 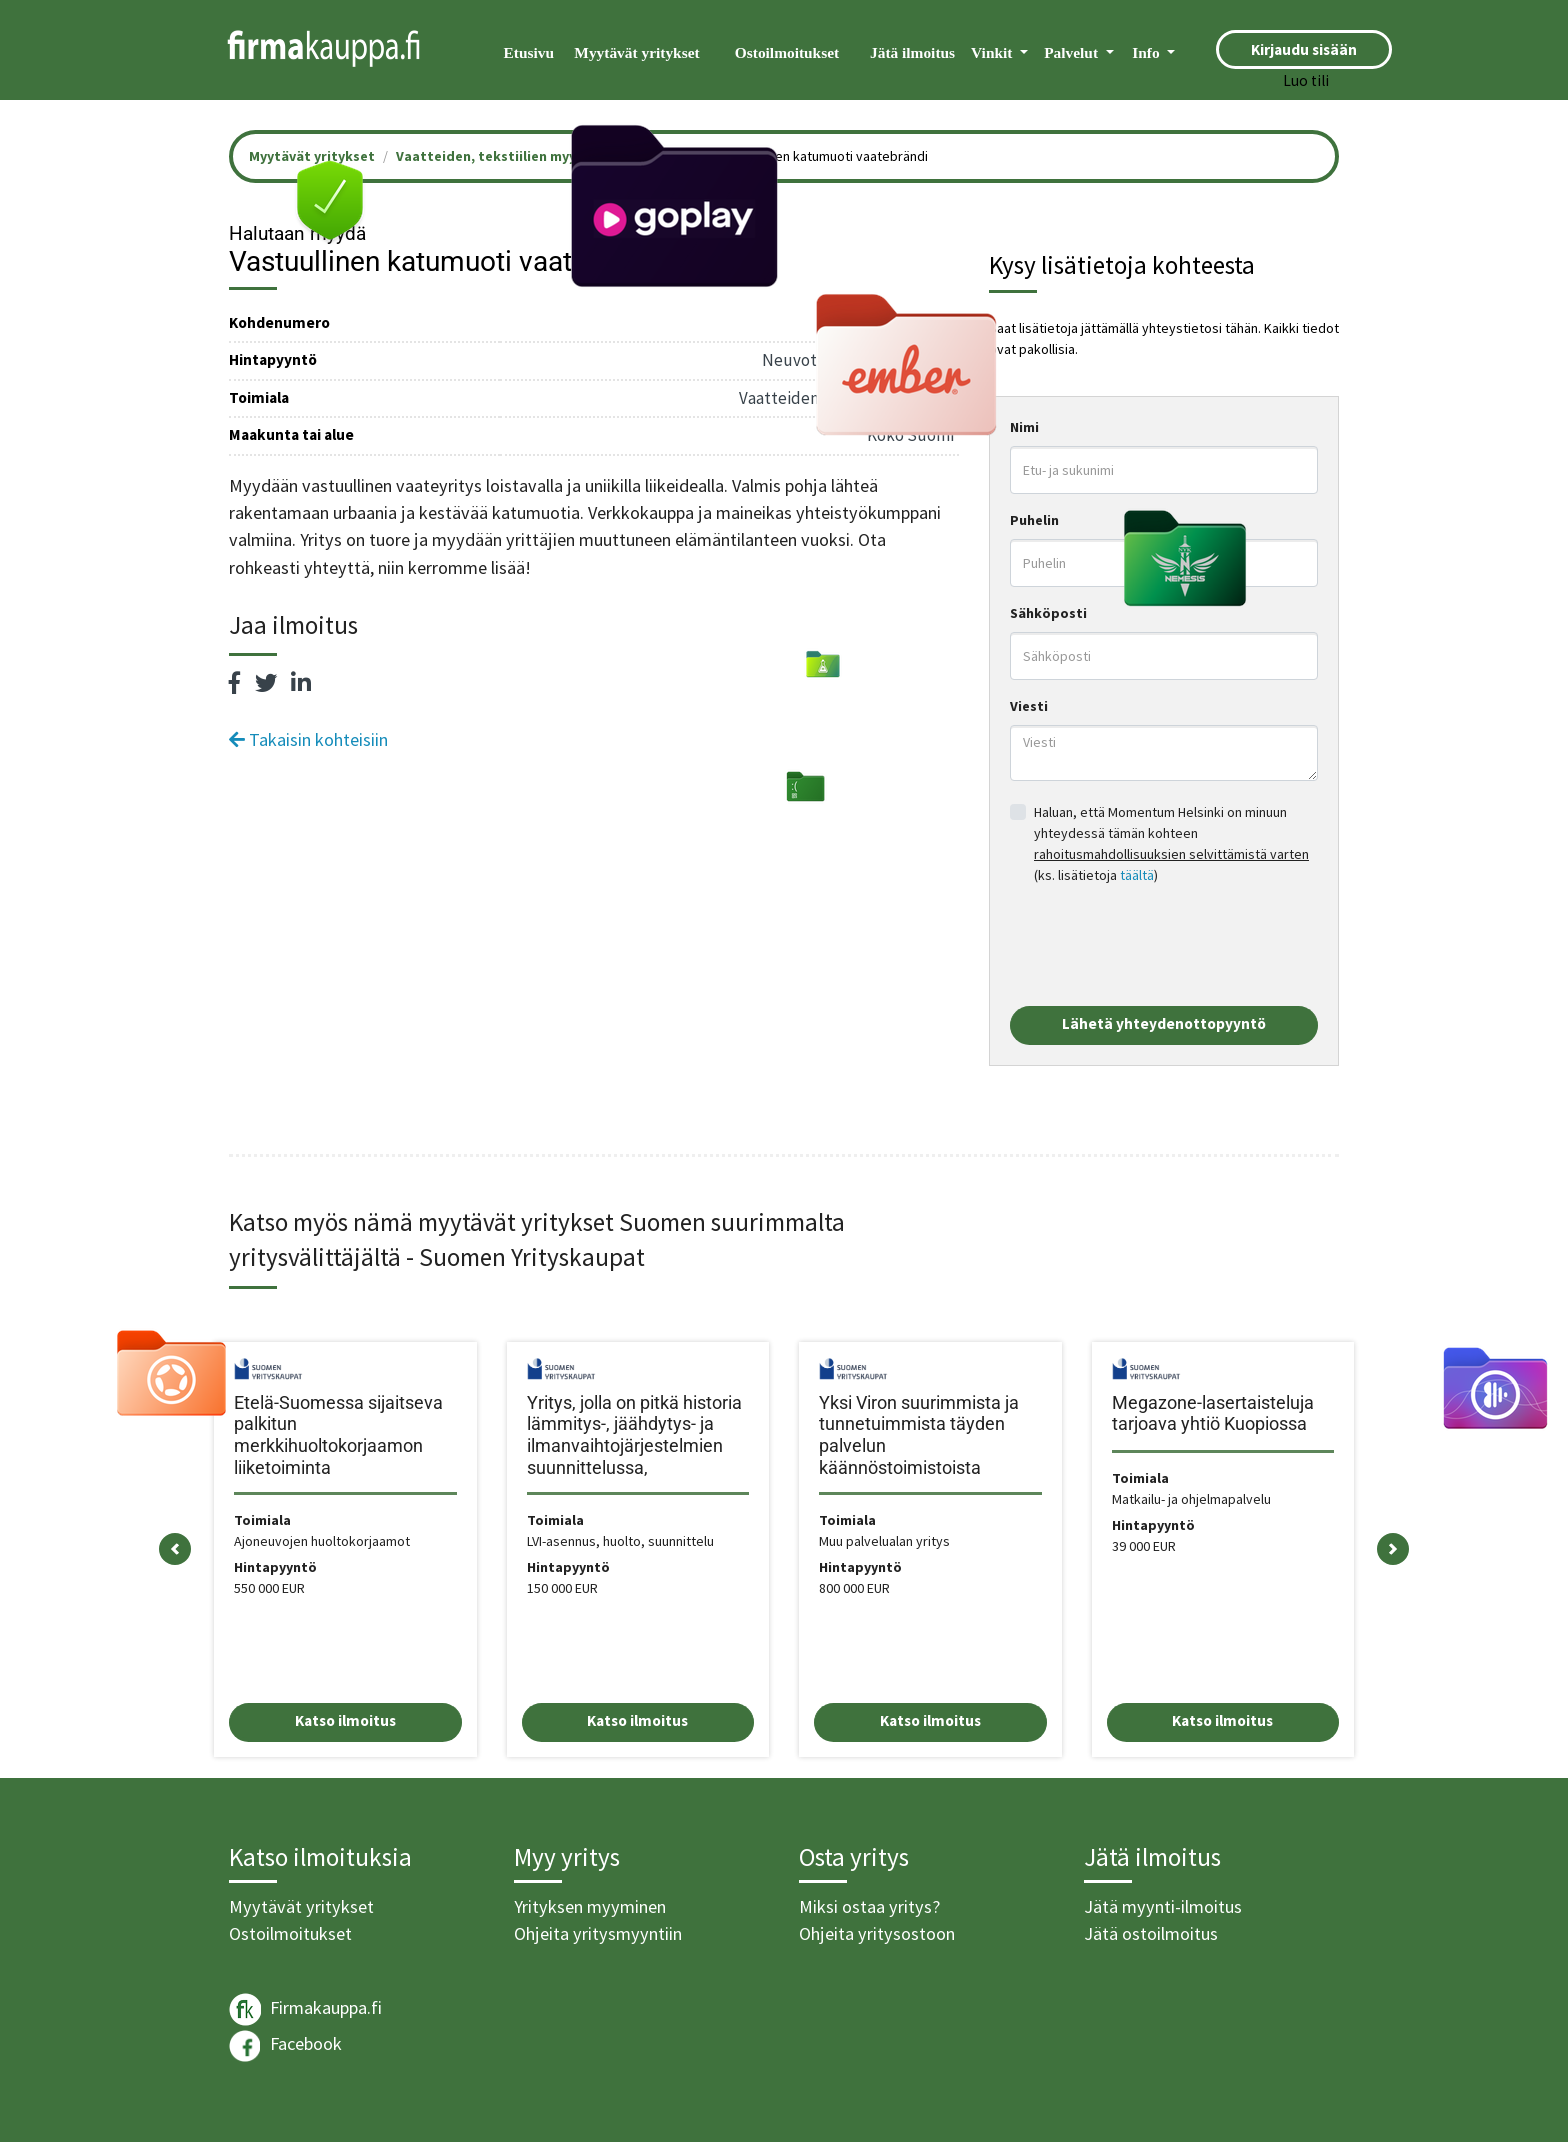 What do you see at coordinates (171, 1376) in the screenshot?
I see `open corona sdk project folder` at bounding box center [171, 1376].